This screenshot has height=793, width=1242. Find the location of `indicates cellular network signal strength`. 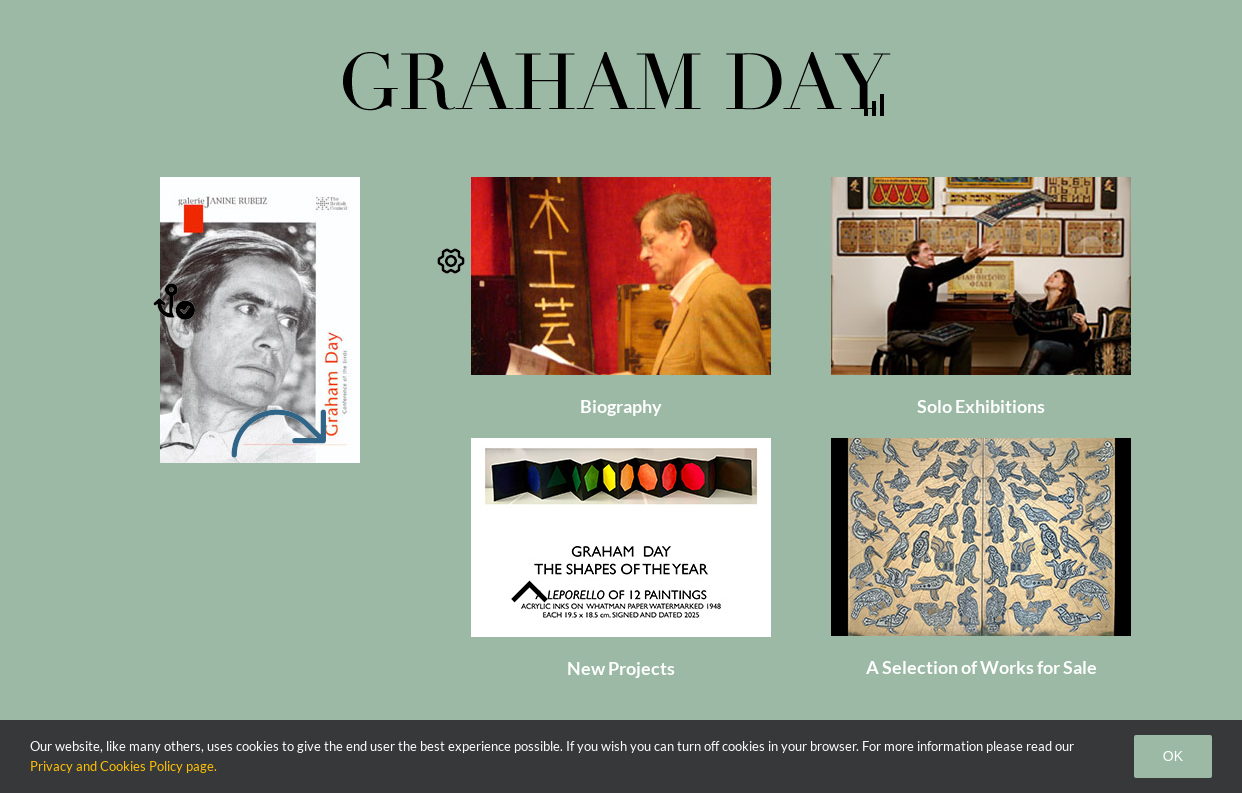

indicates cellular network signal strength is located at coordinates (873, 105).